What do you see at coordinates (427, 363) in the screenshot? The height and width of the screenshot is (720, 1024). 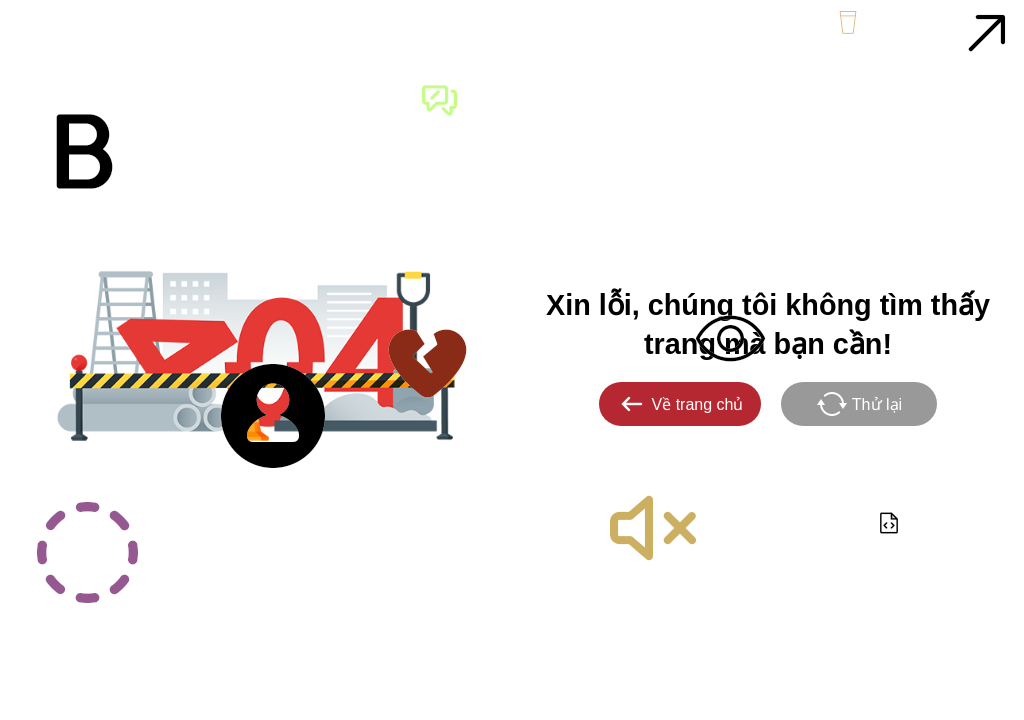 I see `unlike or remove from favorites` at bounding box center [427, 363].